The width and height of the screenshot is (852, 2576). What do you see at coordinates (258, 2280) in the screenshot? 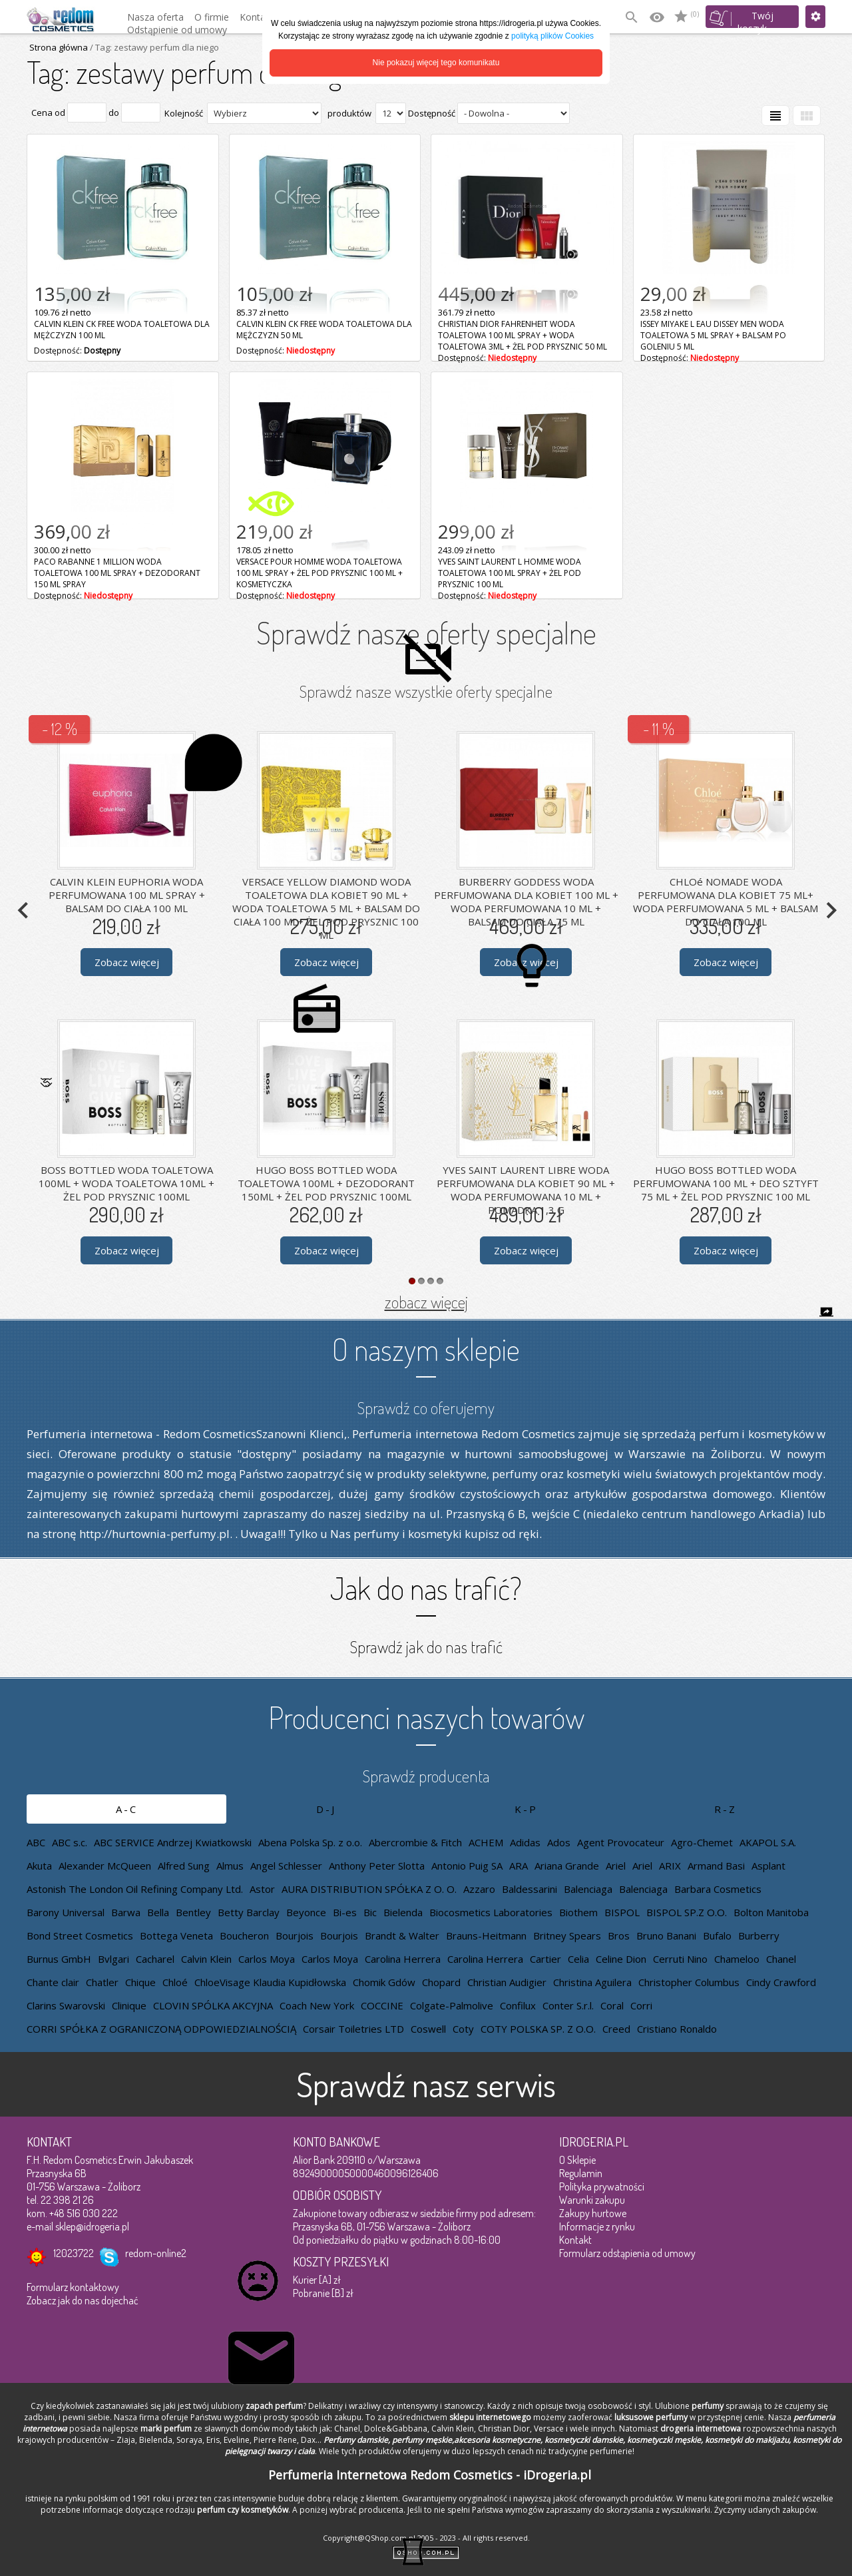
I see `rate experience as very dissatisfied` at bounding box center [258, 2280].